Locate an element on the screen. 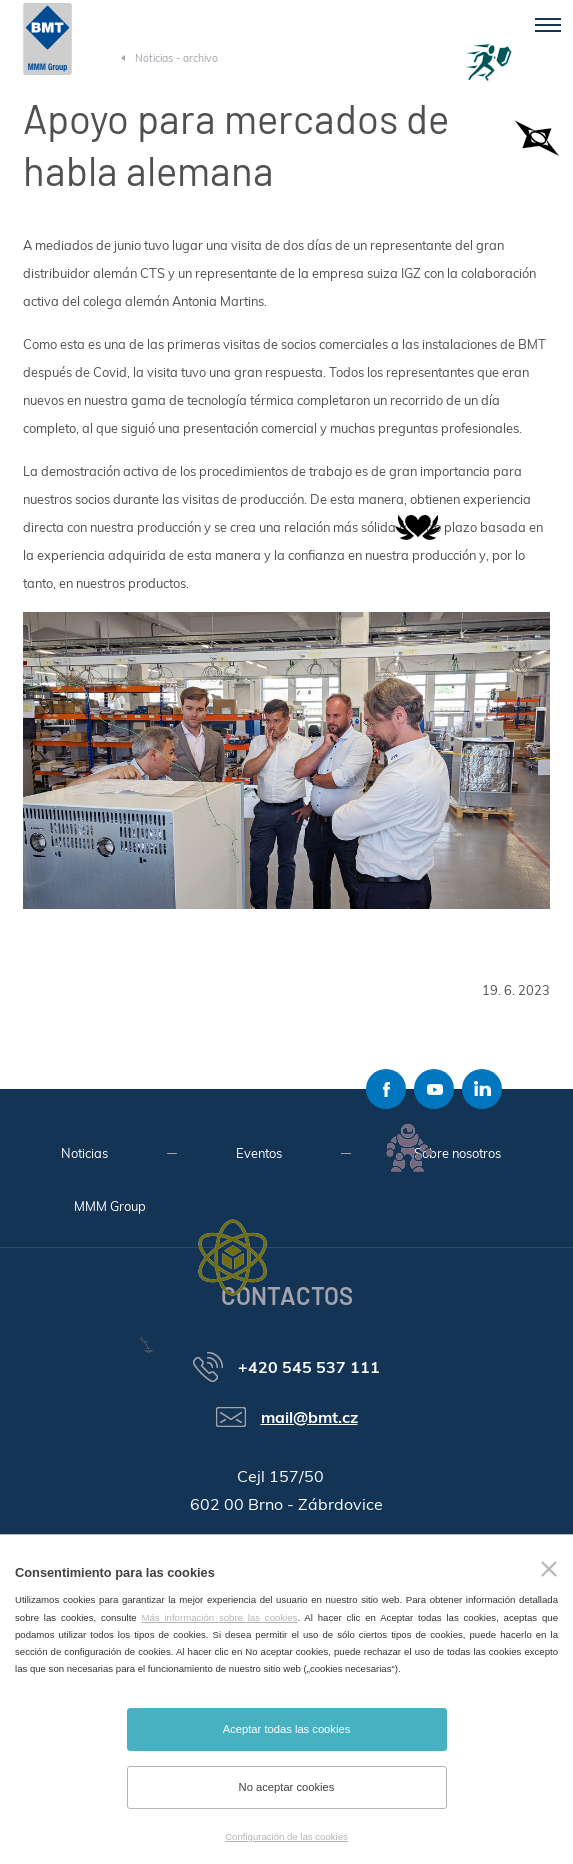 The image size is (573, 1864). metal detector tool or feature is located at coordinates (147, 1345).